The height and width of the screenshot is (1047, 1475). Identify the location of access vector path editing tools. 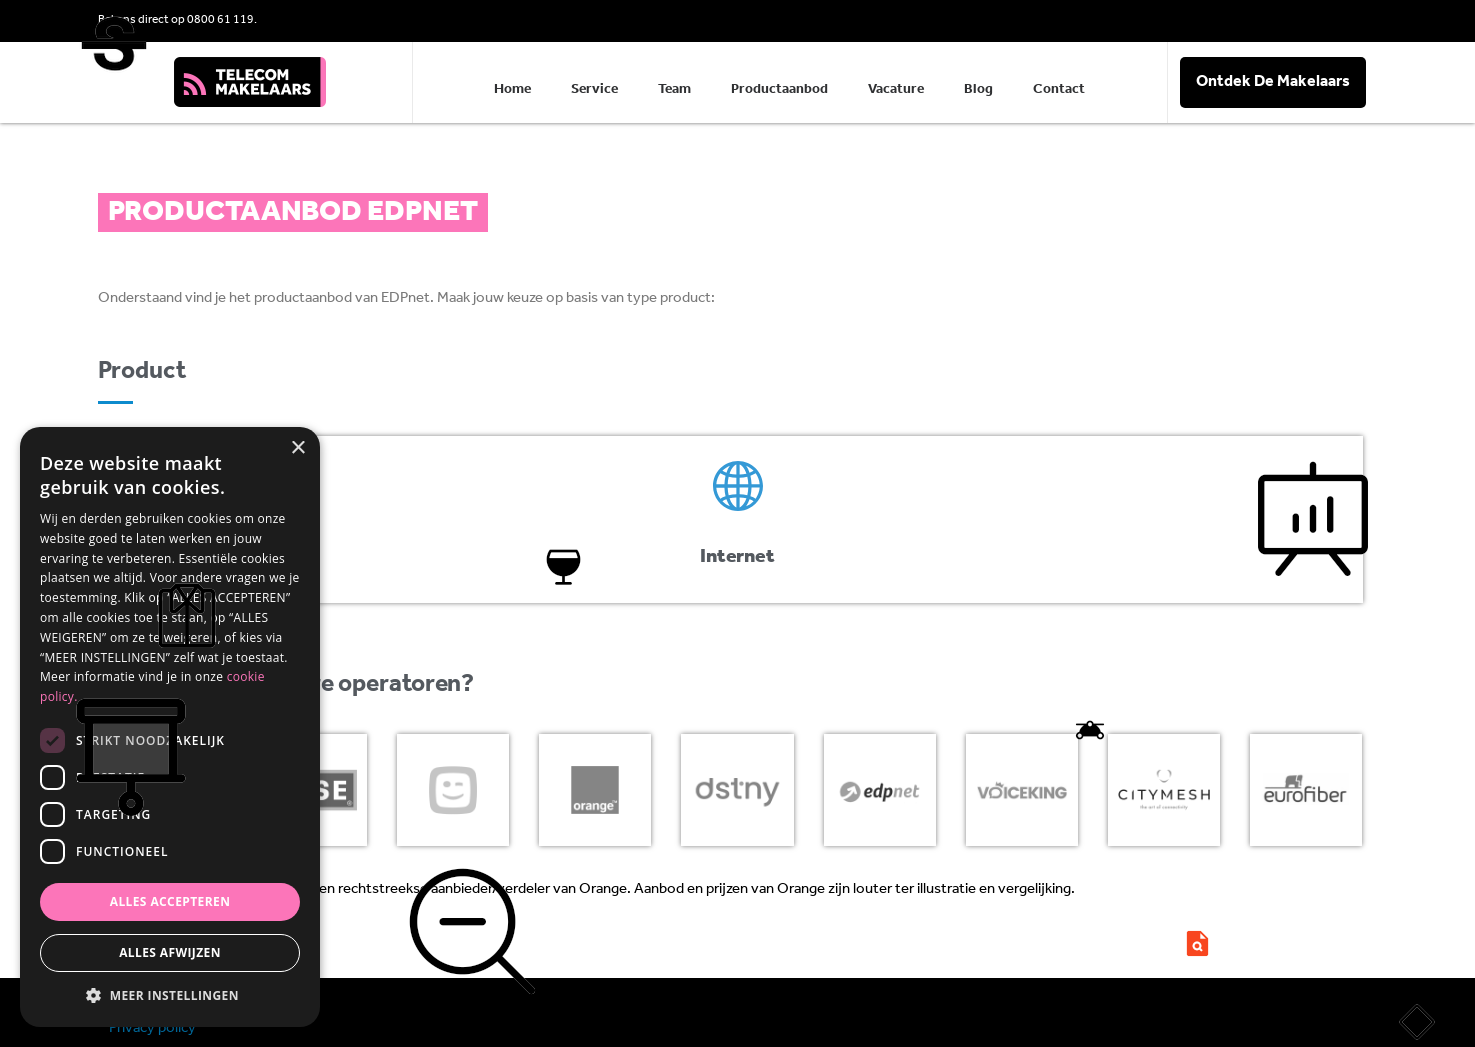
(1090, 730).